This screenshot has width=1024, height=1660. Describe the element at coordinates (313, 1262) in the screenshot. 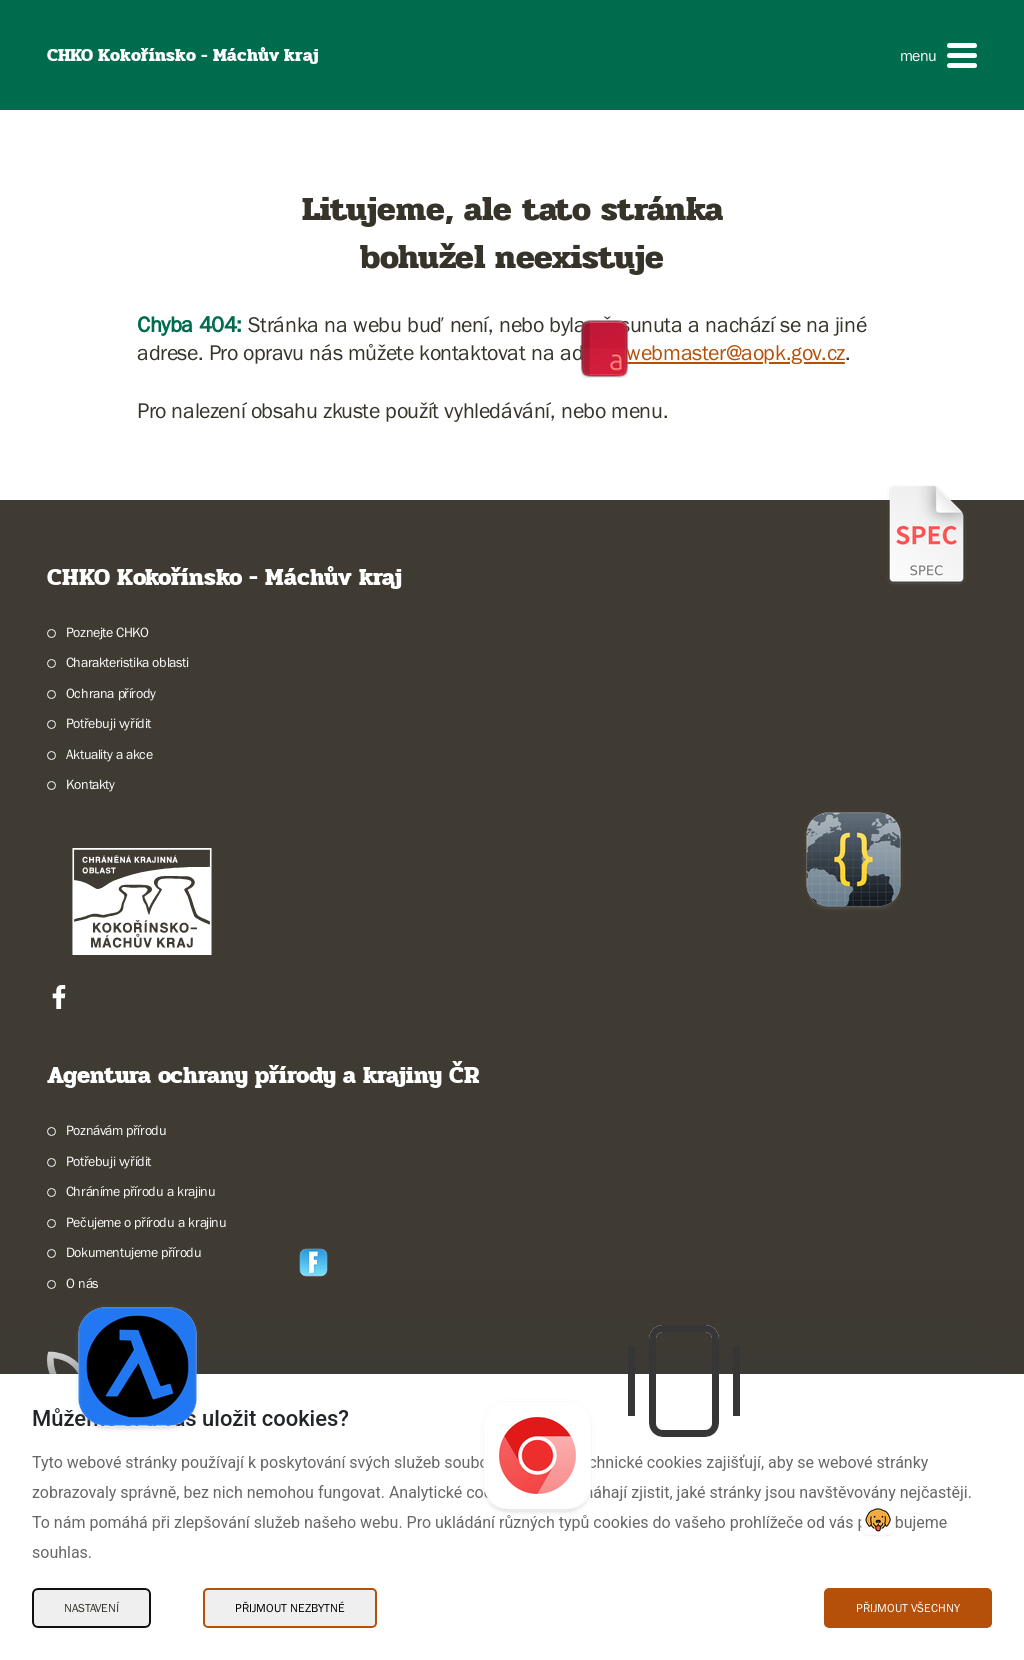

I see `launch Fortnite game` at that location.